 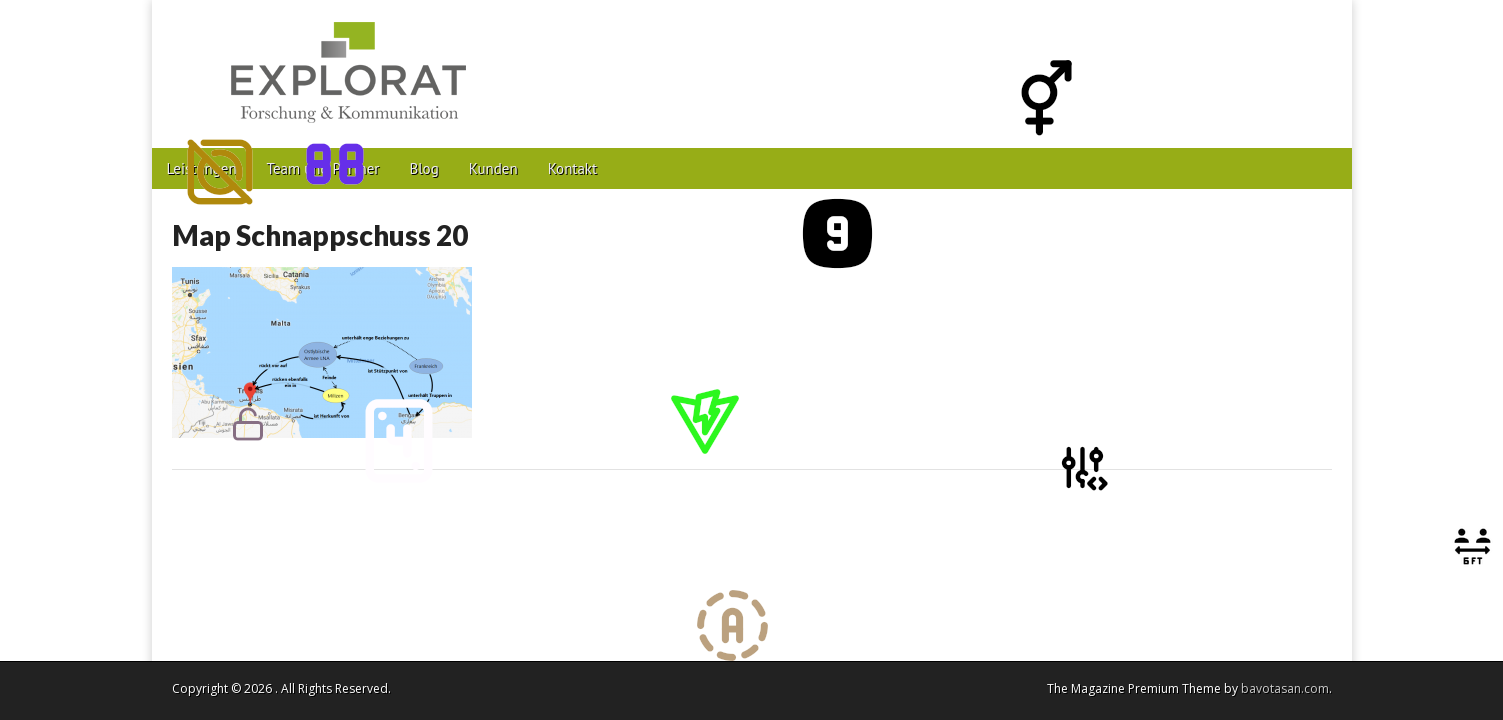 I want to click on adjust code editor settings, so click(x=1082, y=467).